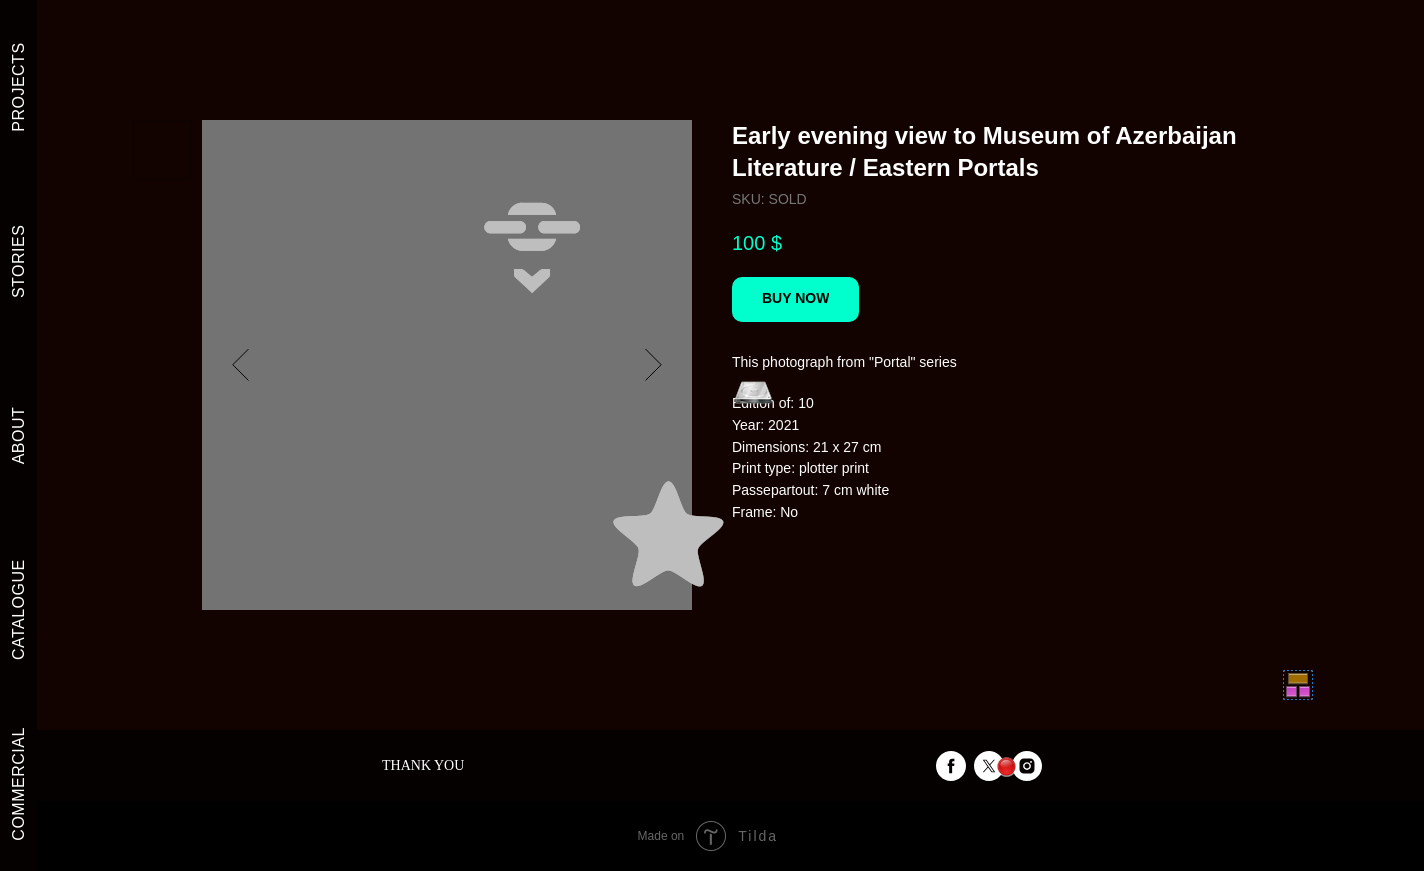 The width and height of the screenshot is (1424, 871). I want to click on start recording audio or video, so click(1006, 766).